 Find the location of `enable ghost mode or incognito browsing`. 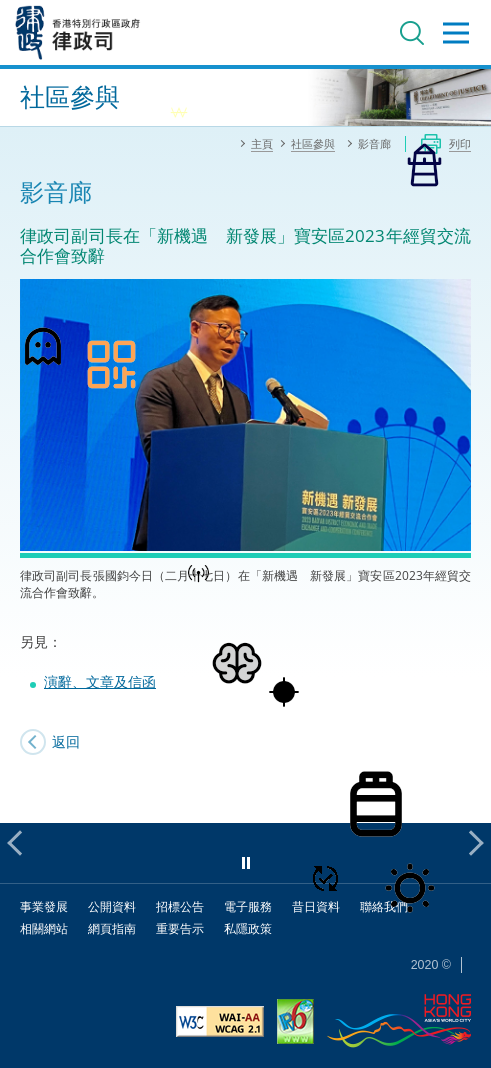

enable ghost mode or incognito browsing is located at coordinates (43, 347).